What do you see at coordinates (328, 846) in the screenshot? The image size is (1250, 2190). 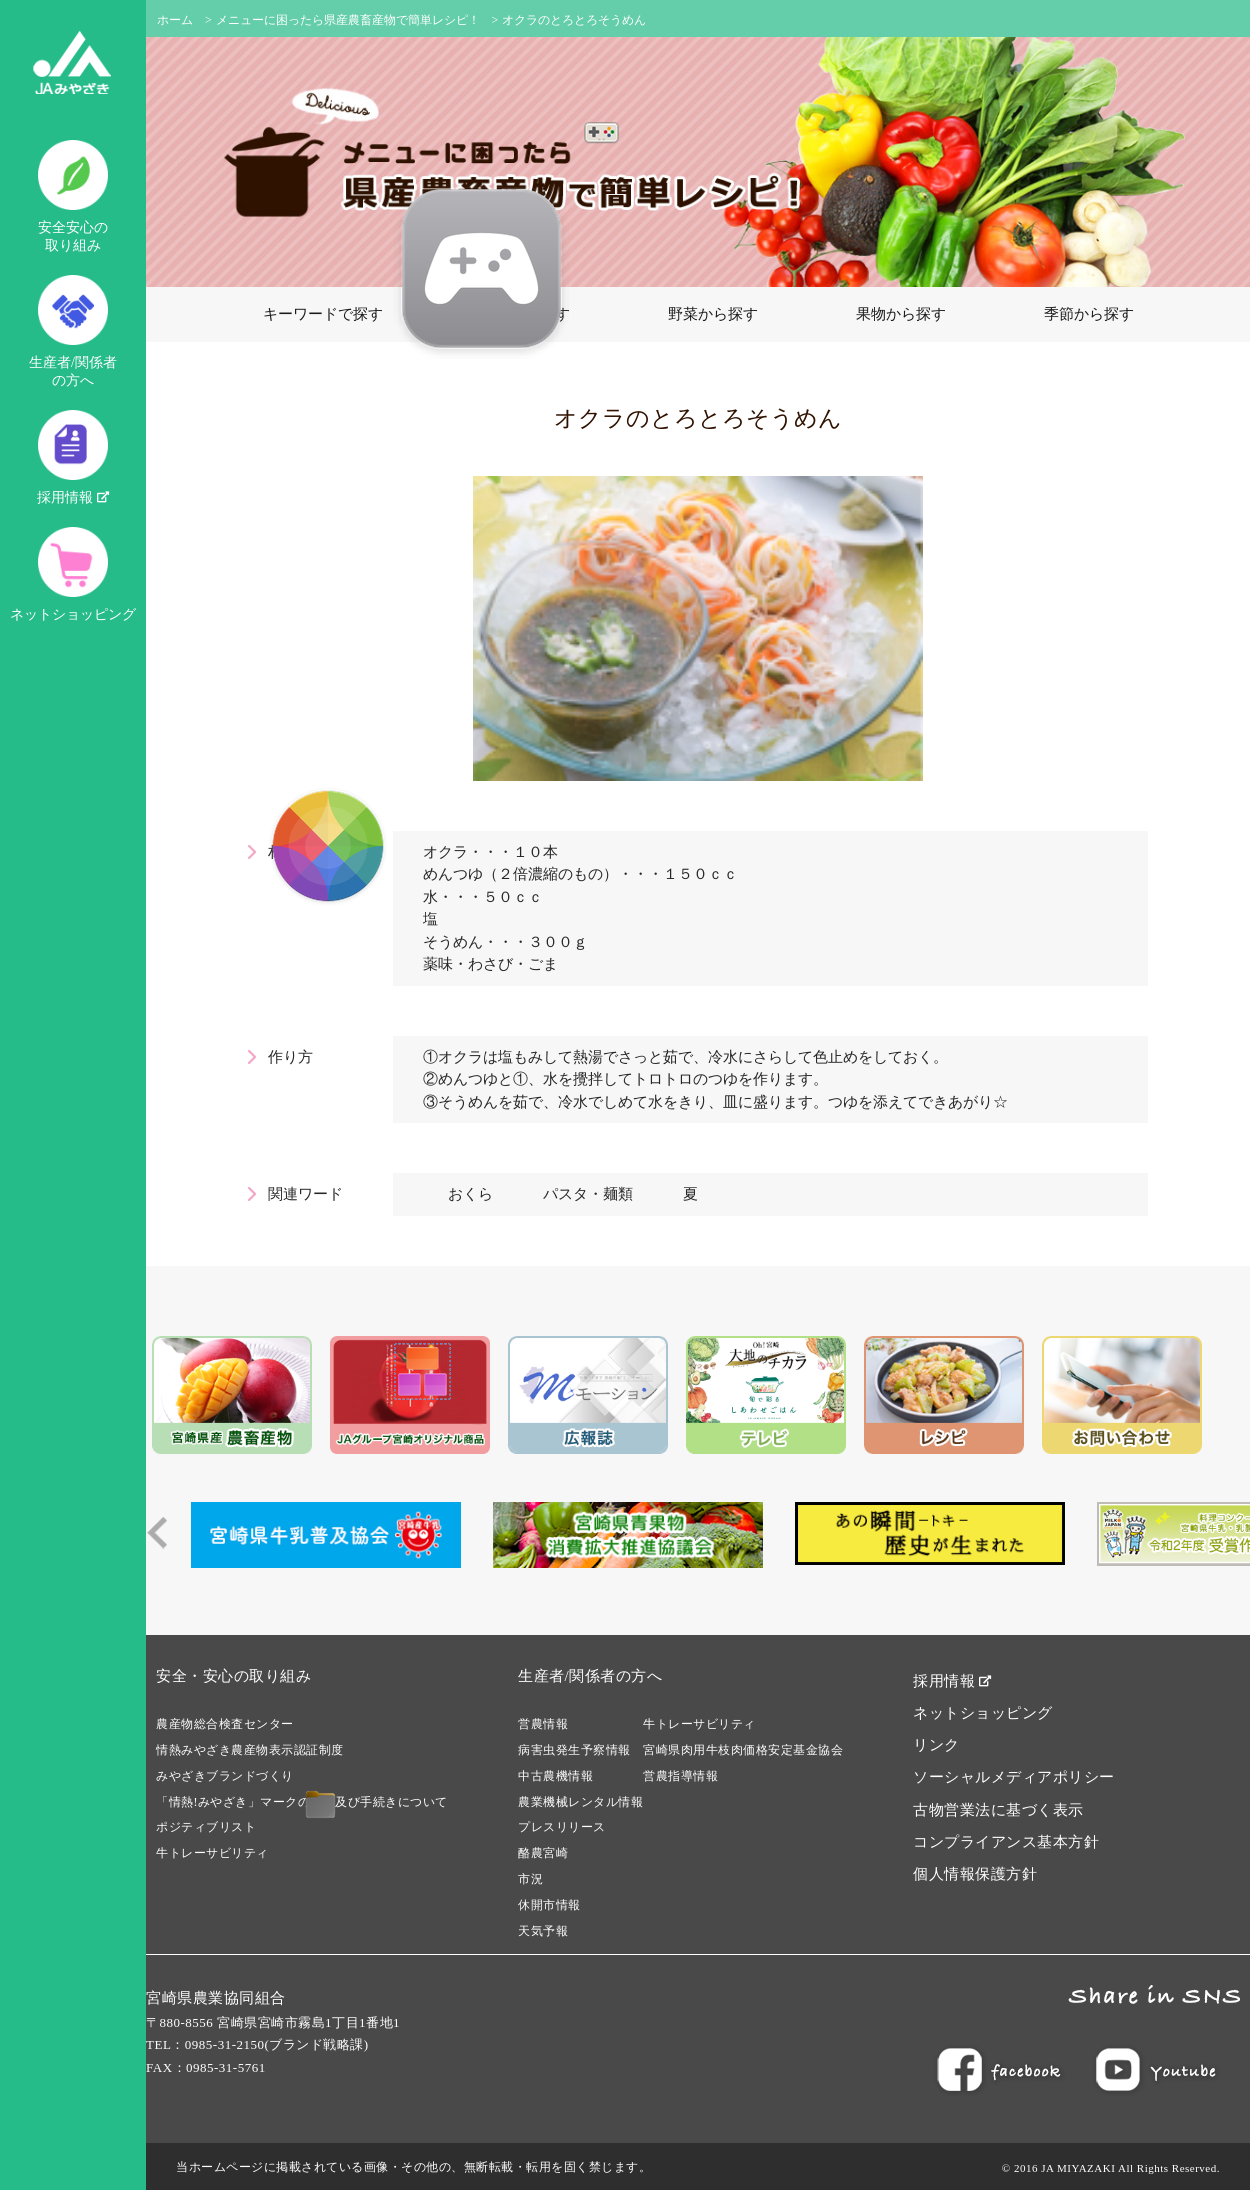 I see `open color picker tool` at bounding box center [328, 846].